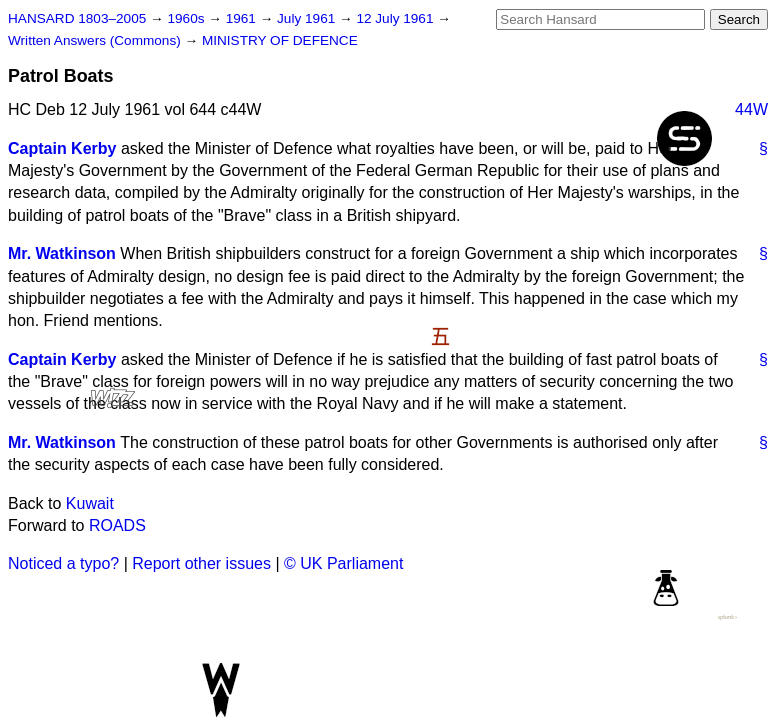 The image size is (768, 720). What do you see at coordinates (113, 398) in the screenshot?
I see `visit the Wizz Air website or app` at bounding box center [113, 398].